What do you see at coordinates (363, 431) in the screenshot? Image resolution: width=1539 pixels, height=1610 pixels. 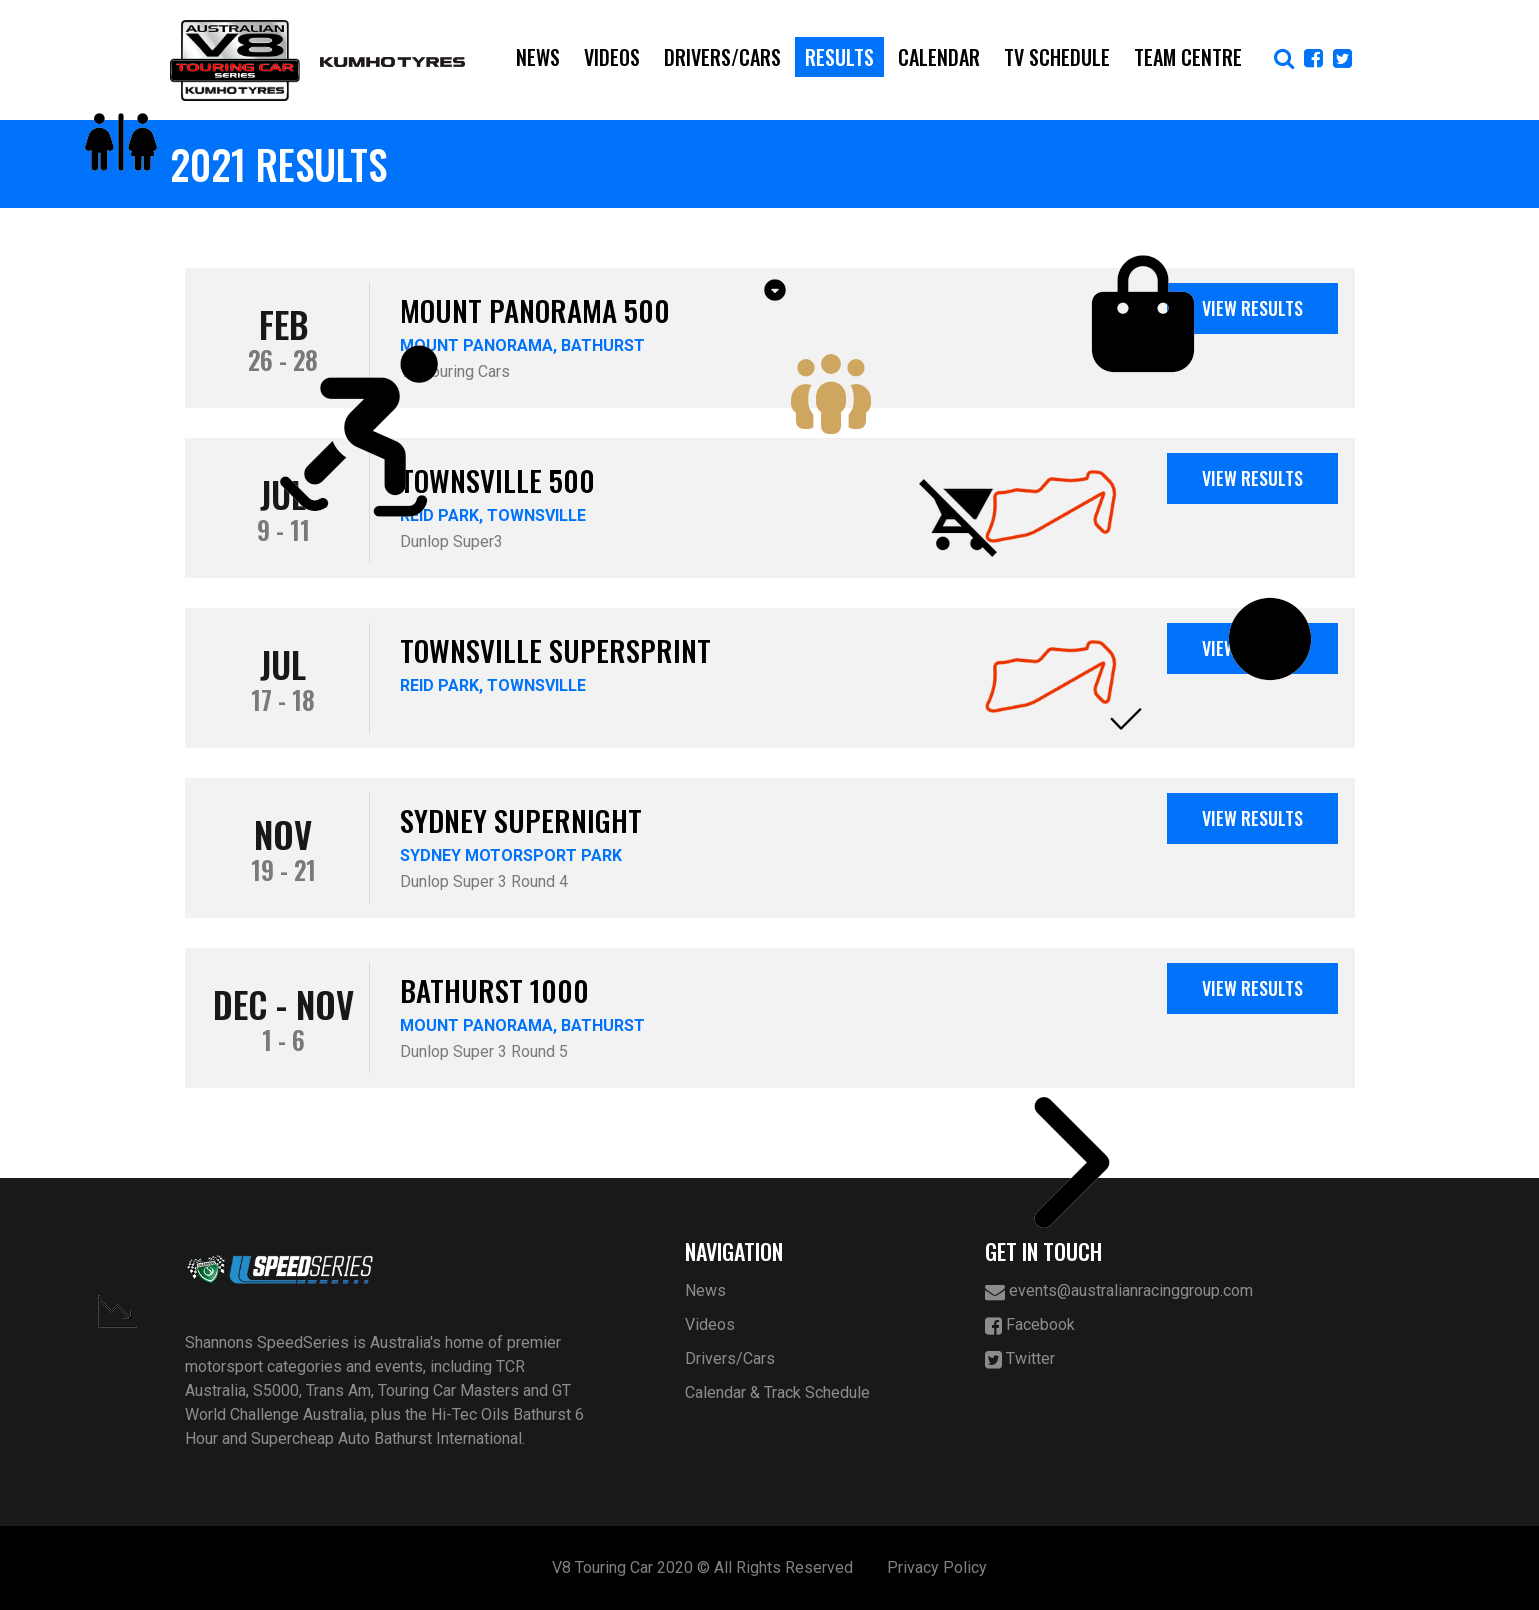 I see `access ice skating activities or locations` at bounding box center [363, 431].